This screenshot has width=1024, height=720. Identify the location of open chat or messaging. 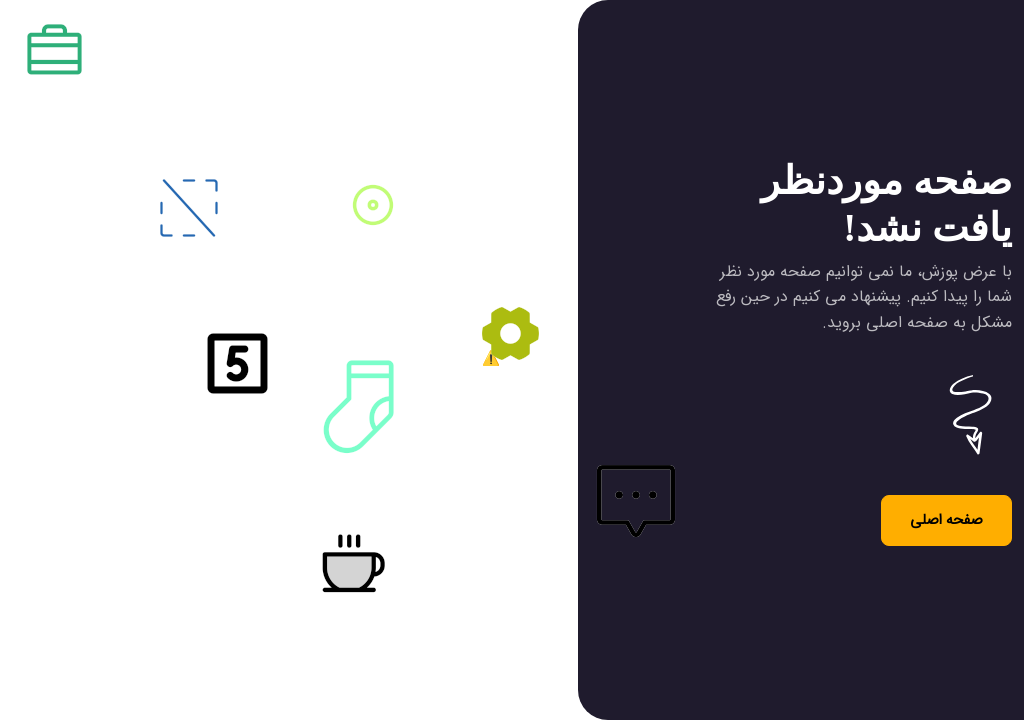
(636, 498).